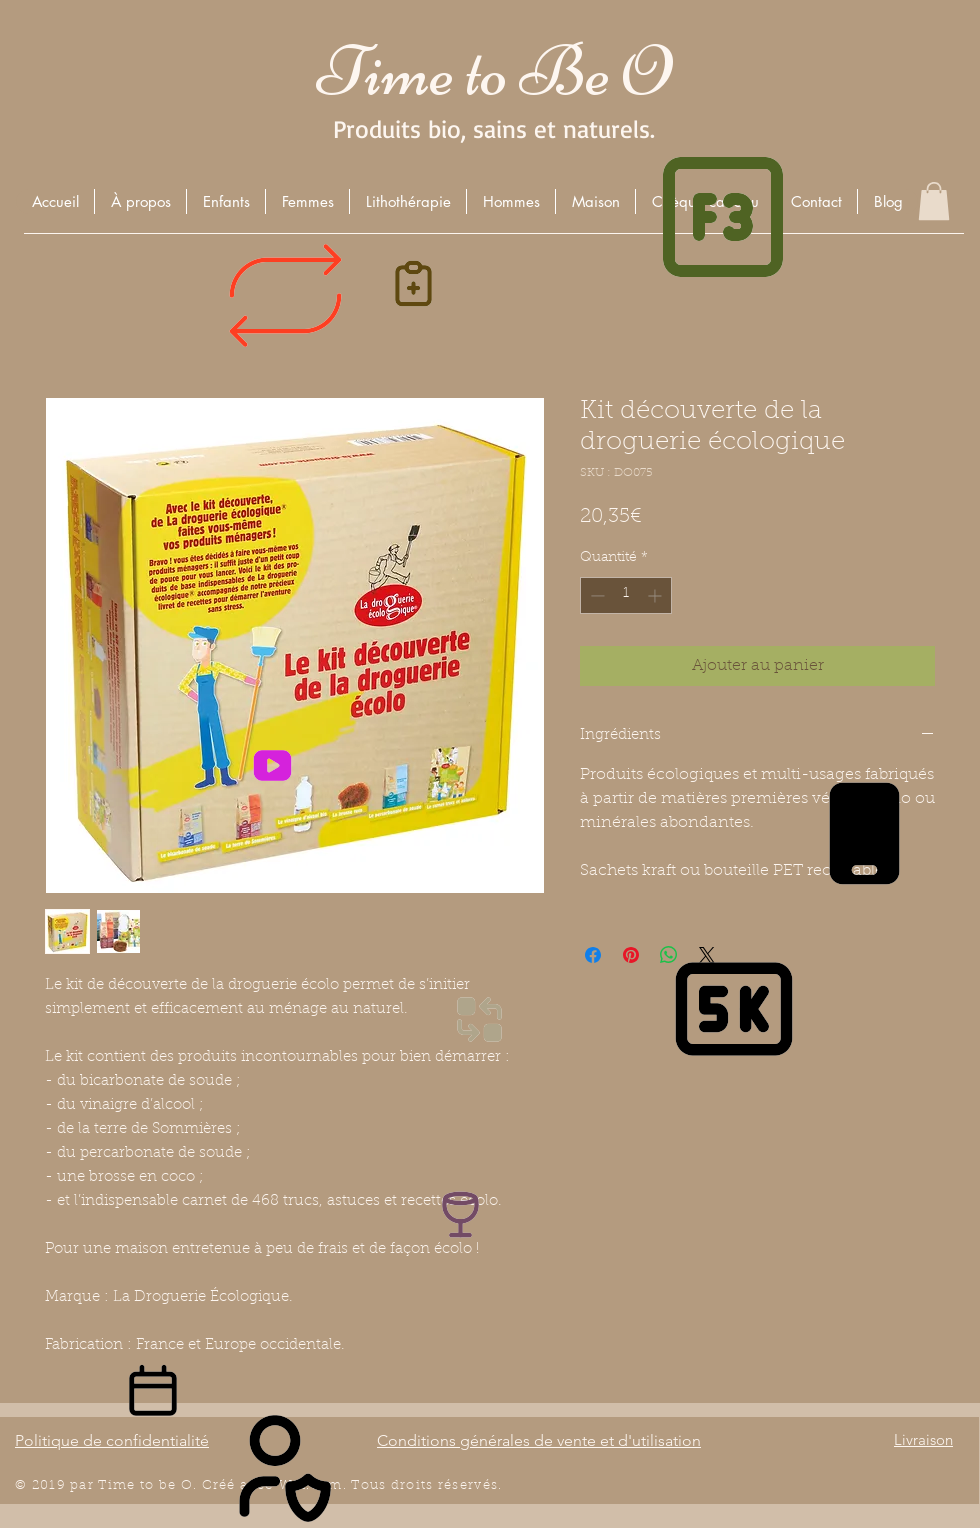  Describe the element at coordinates (275, 1466) in the screenshot. I see `view or manage account security settings` at that location.